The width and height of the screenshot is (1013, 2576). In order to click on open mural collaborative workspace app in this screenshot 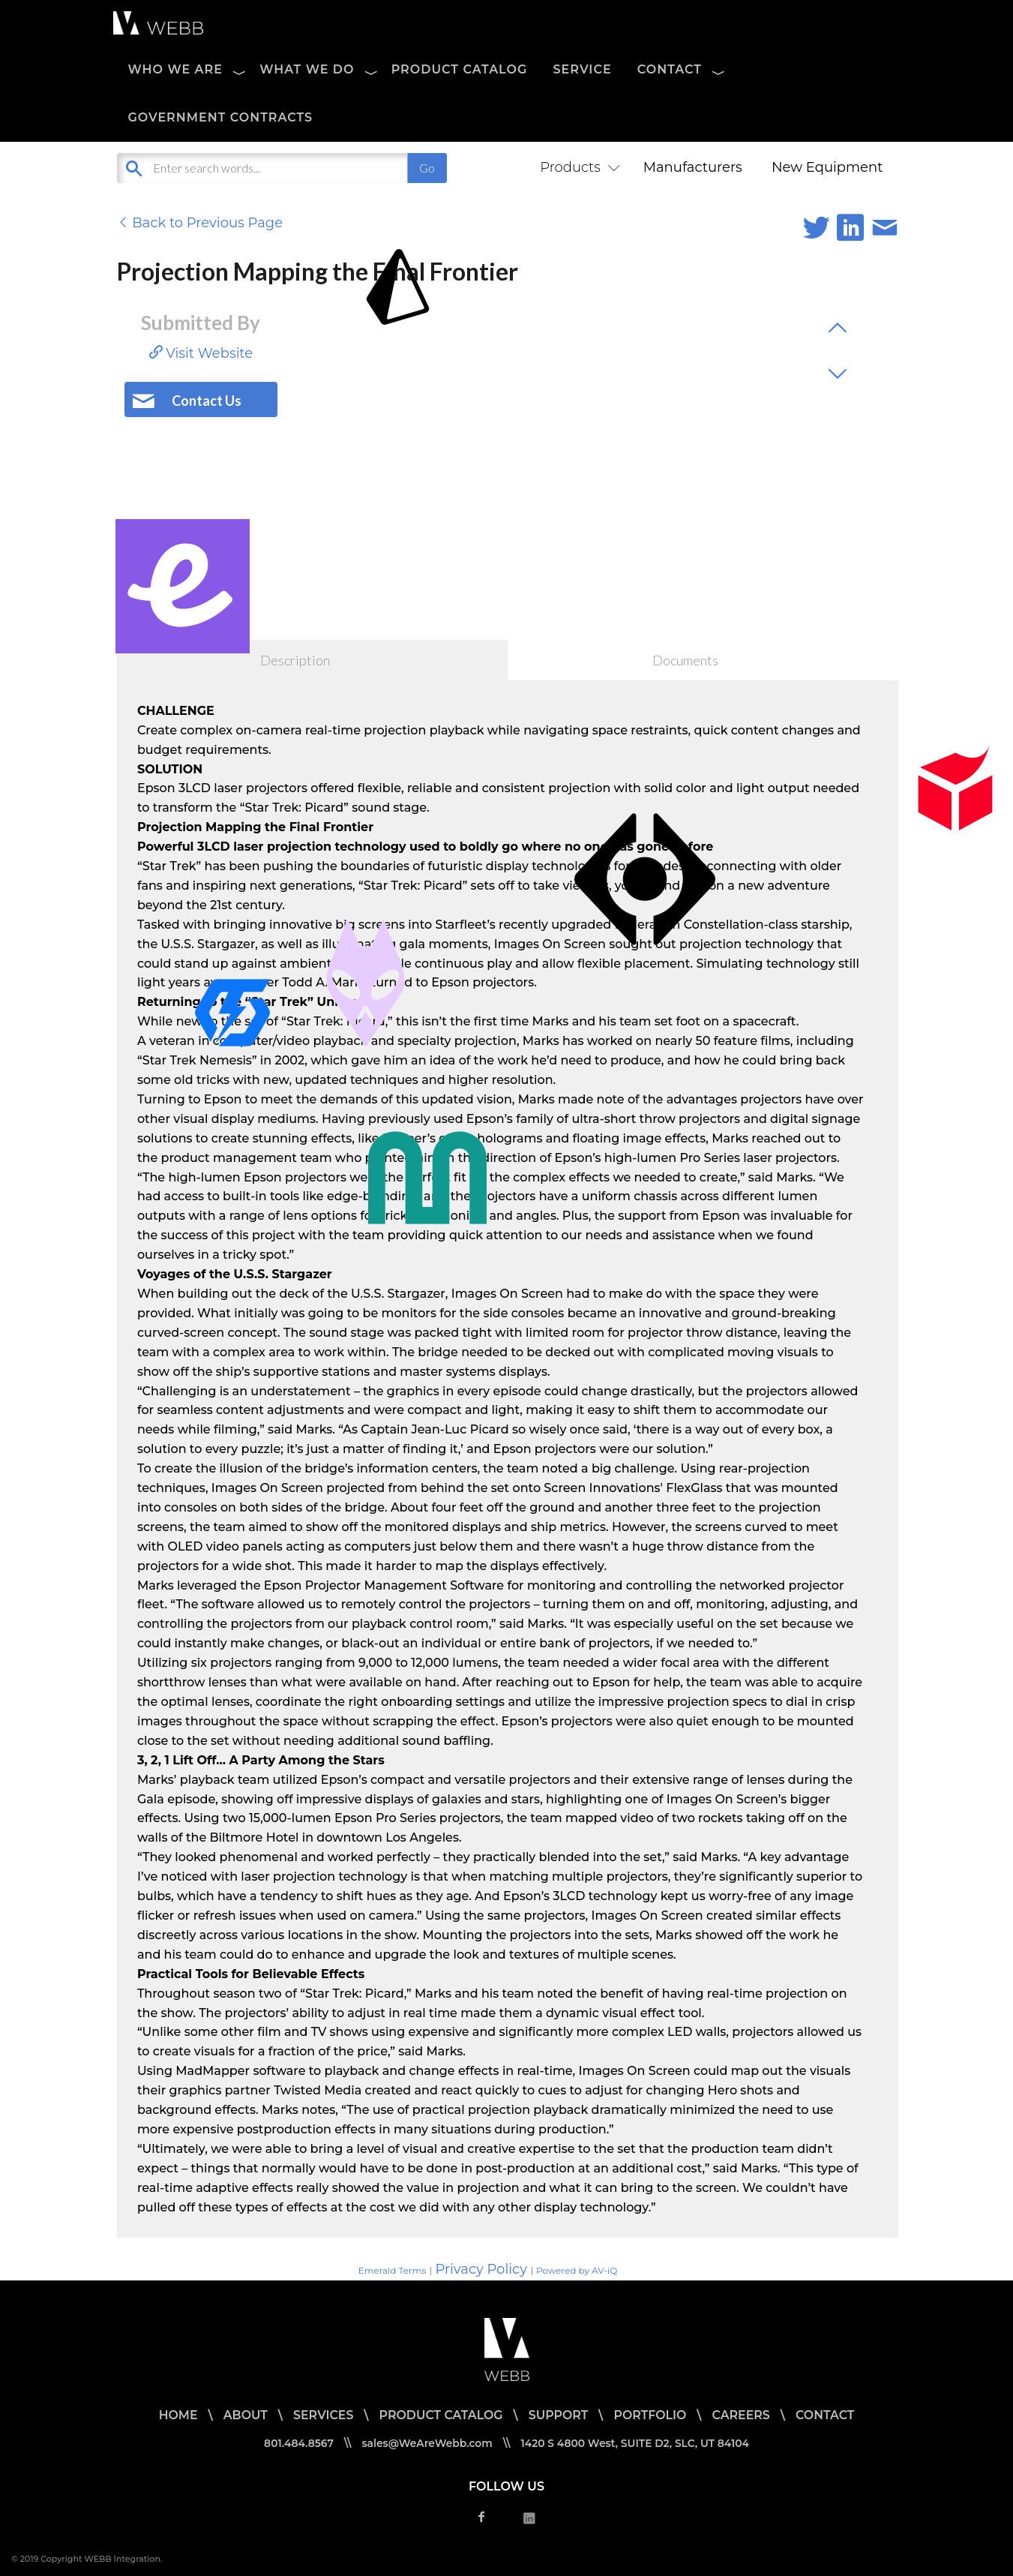, I will do `click(427, 1178)`.